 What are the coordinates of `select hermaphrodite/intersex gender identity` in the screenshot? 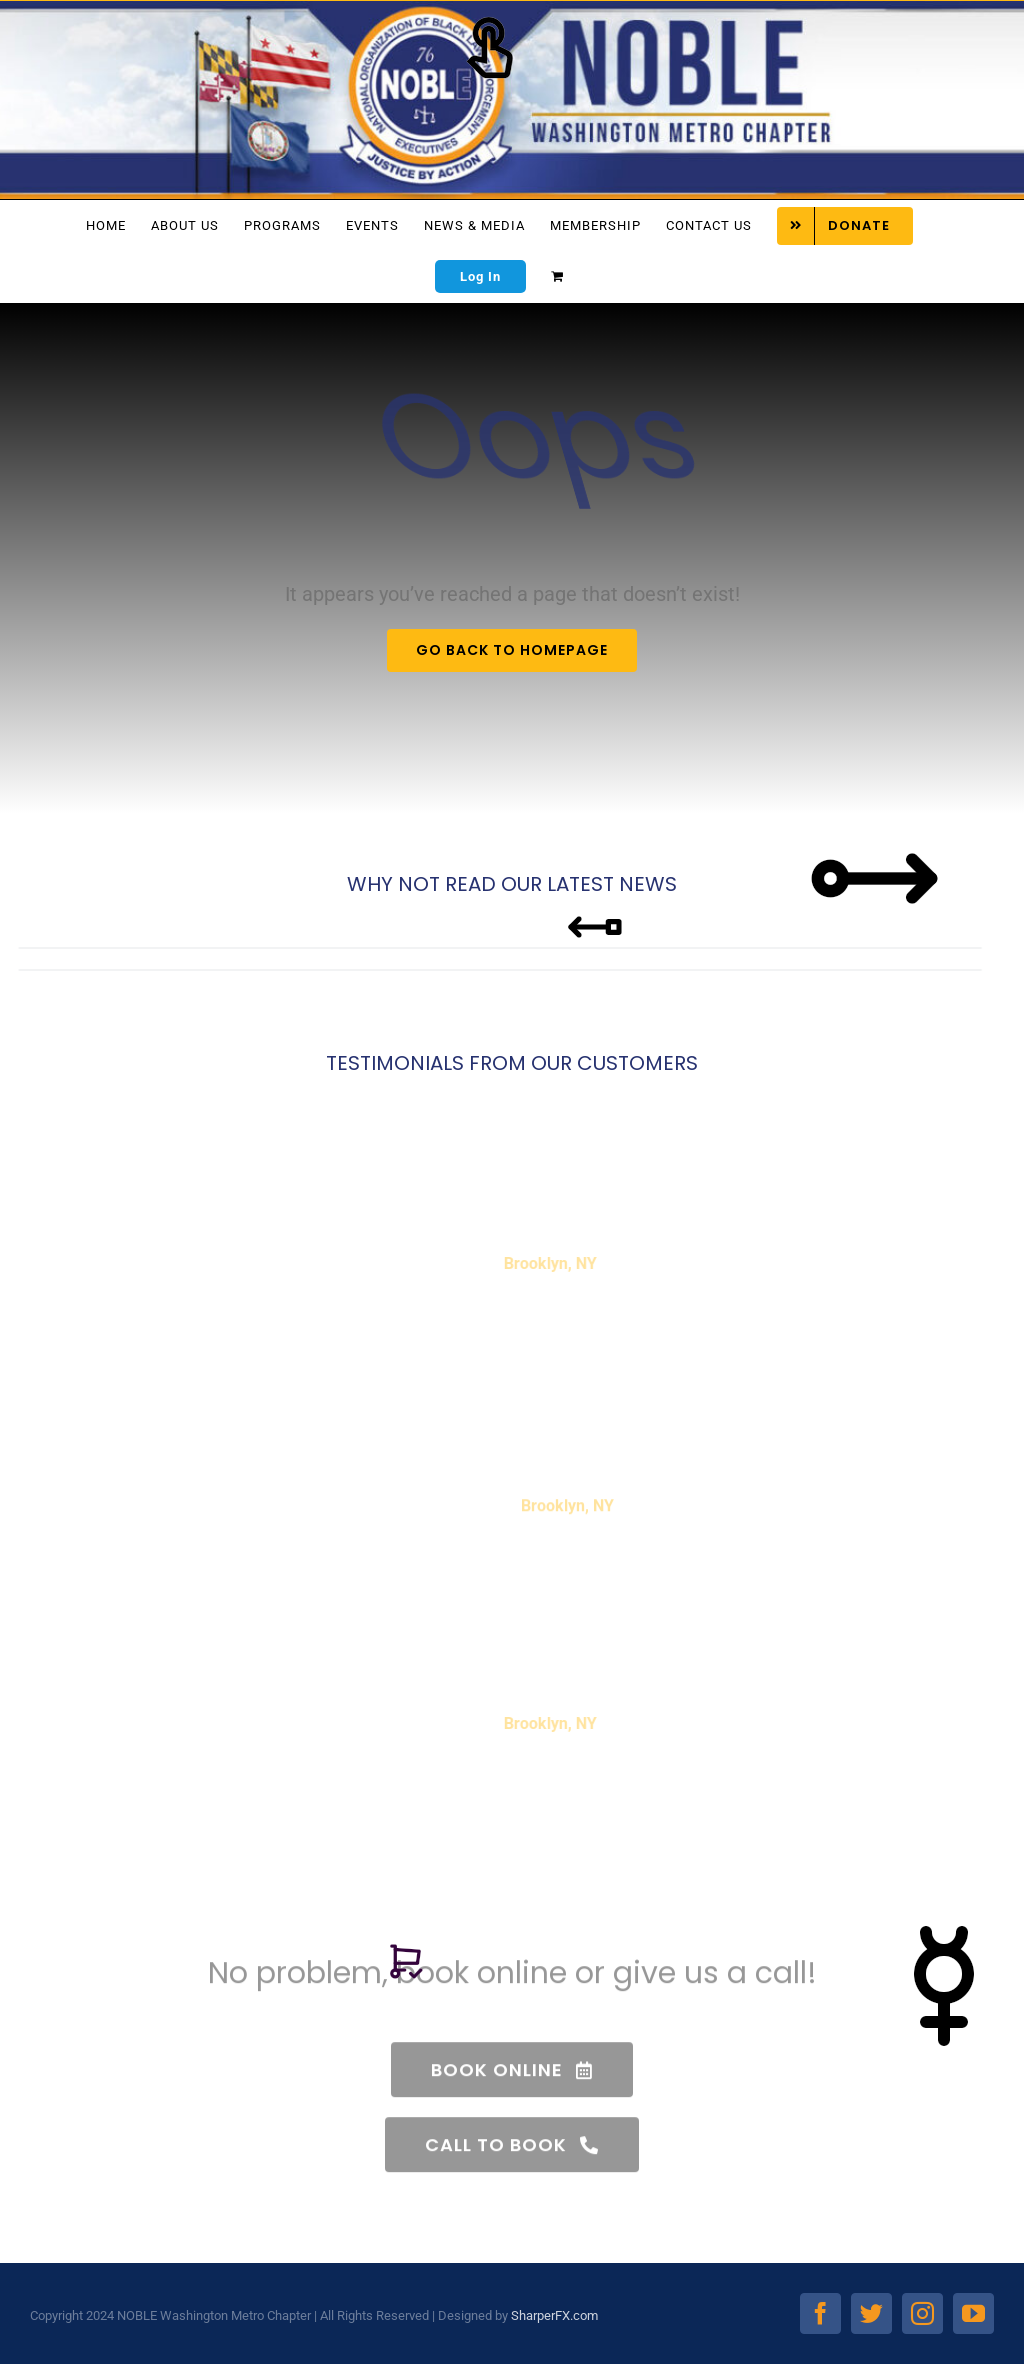 It's located at (944, 1986).